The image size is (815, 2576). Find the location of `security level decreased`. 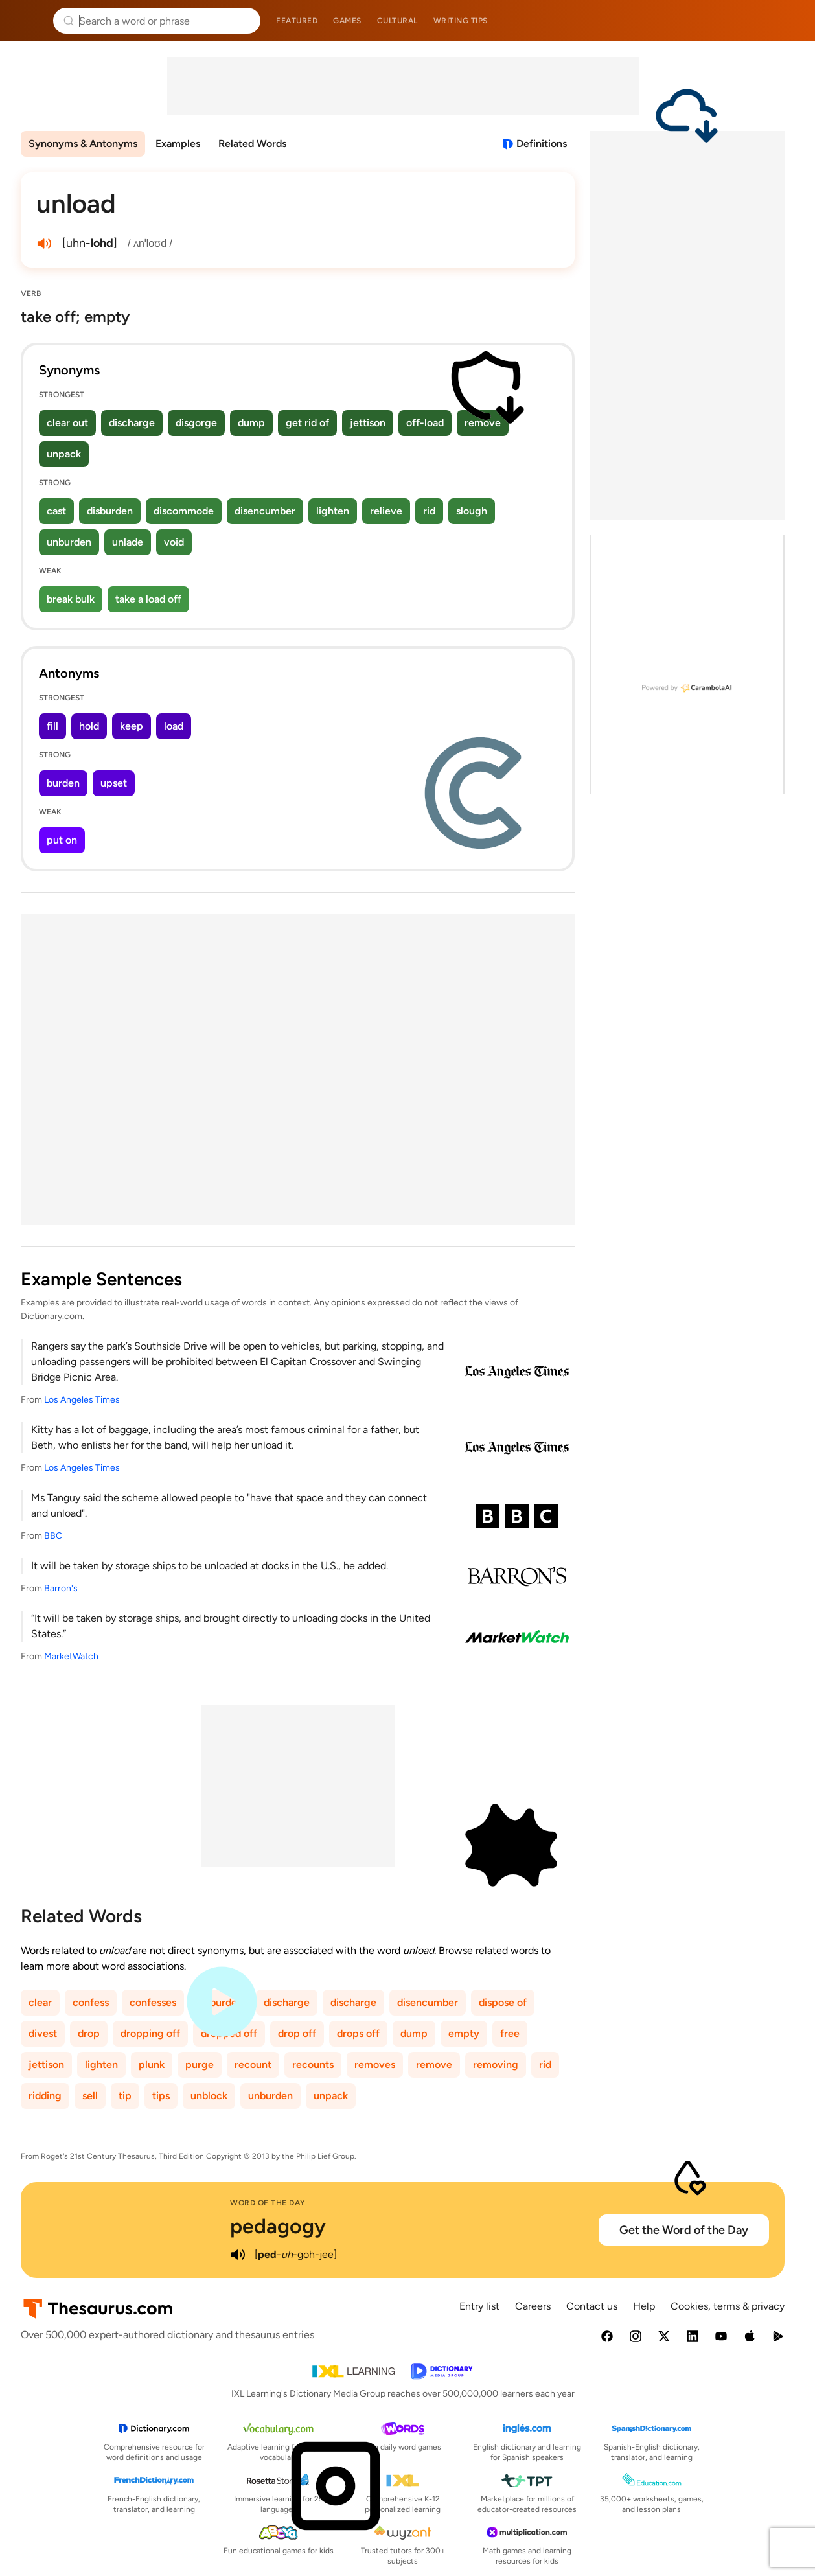

security level decreased is located at coordinates (486, 385).